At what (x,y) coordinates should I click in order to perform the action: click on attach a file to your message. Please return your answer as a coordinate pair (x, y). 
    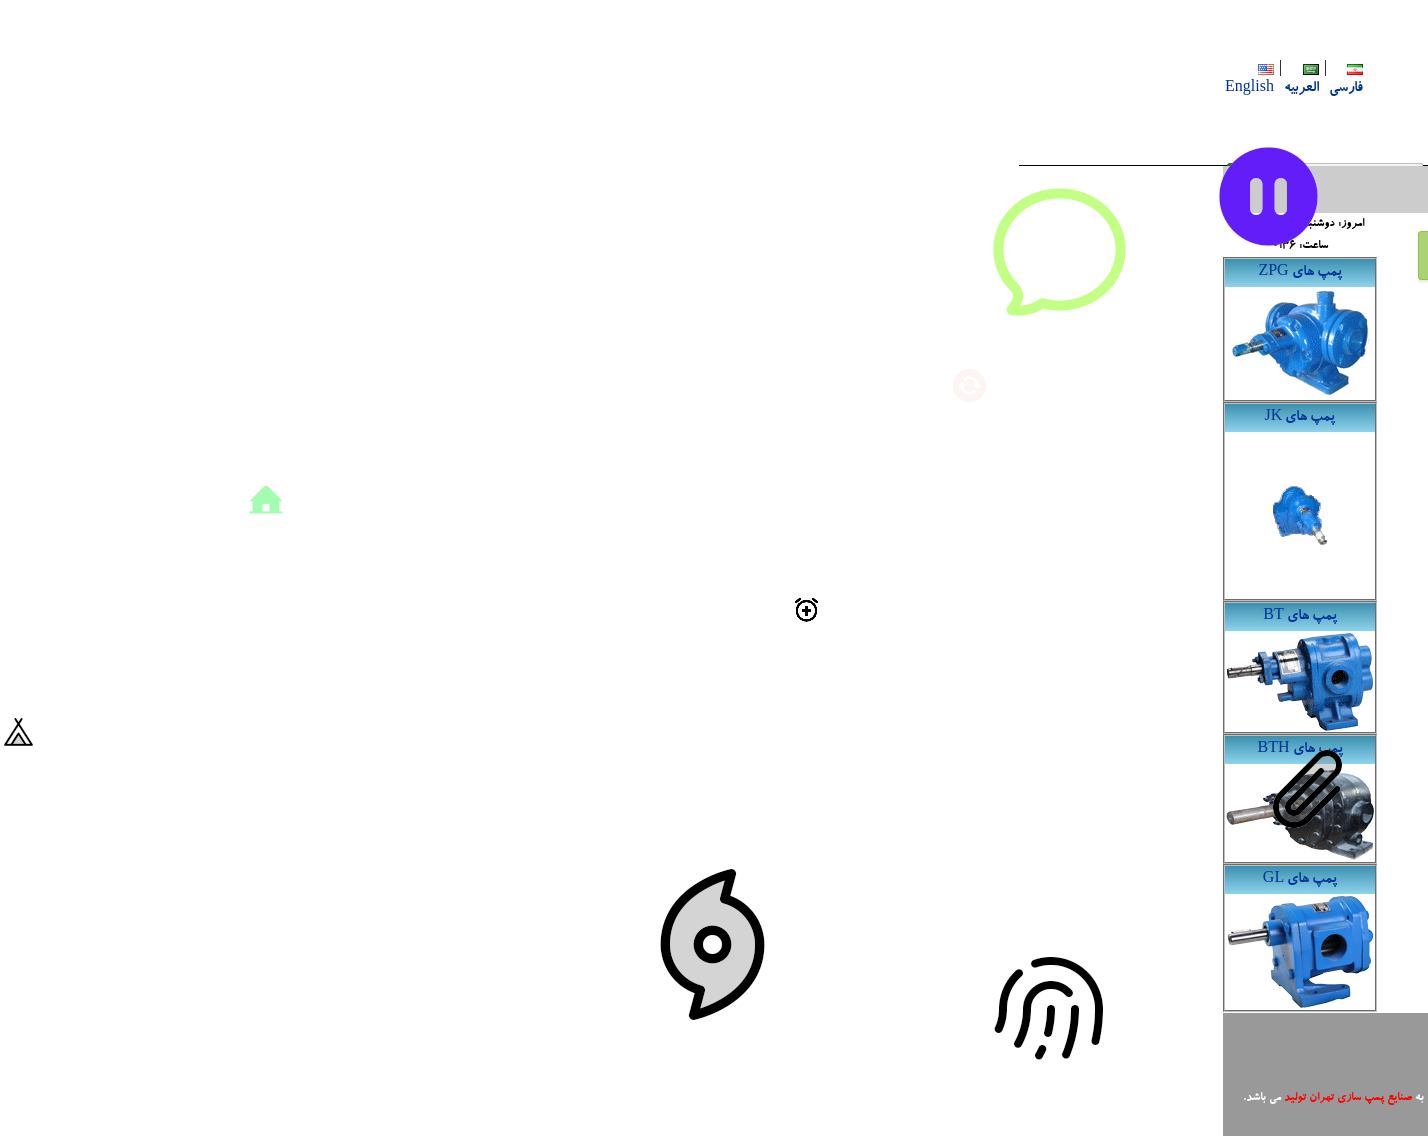
    Looking at the image, I should click on (1309, 789).